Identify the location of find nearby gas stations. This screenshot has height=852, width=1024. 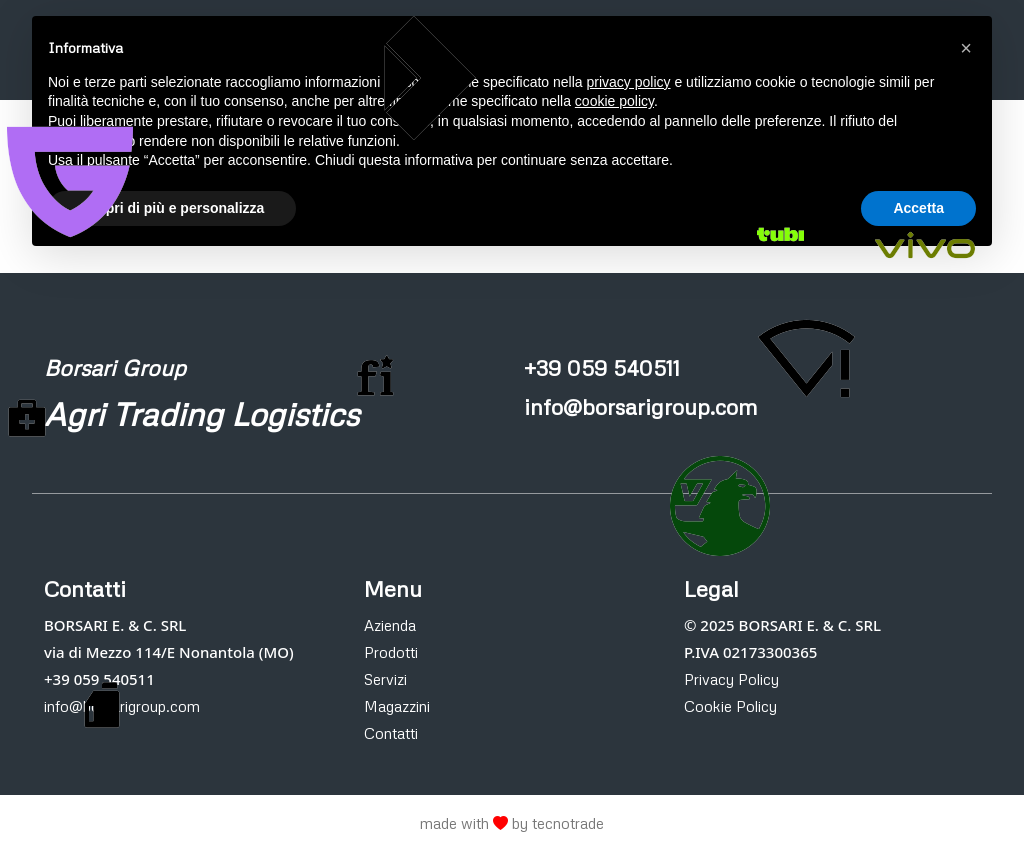
(102, 706).